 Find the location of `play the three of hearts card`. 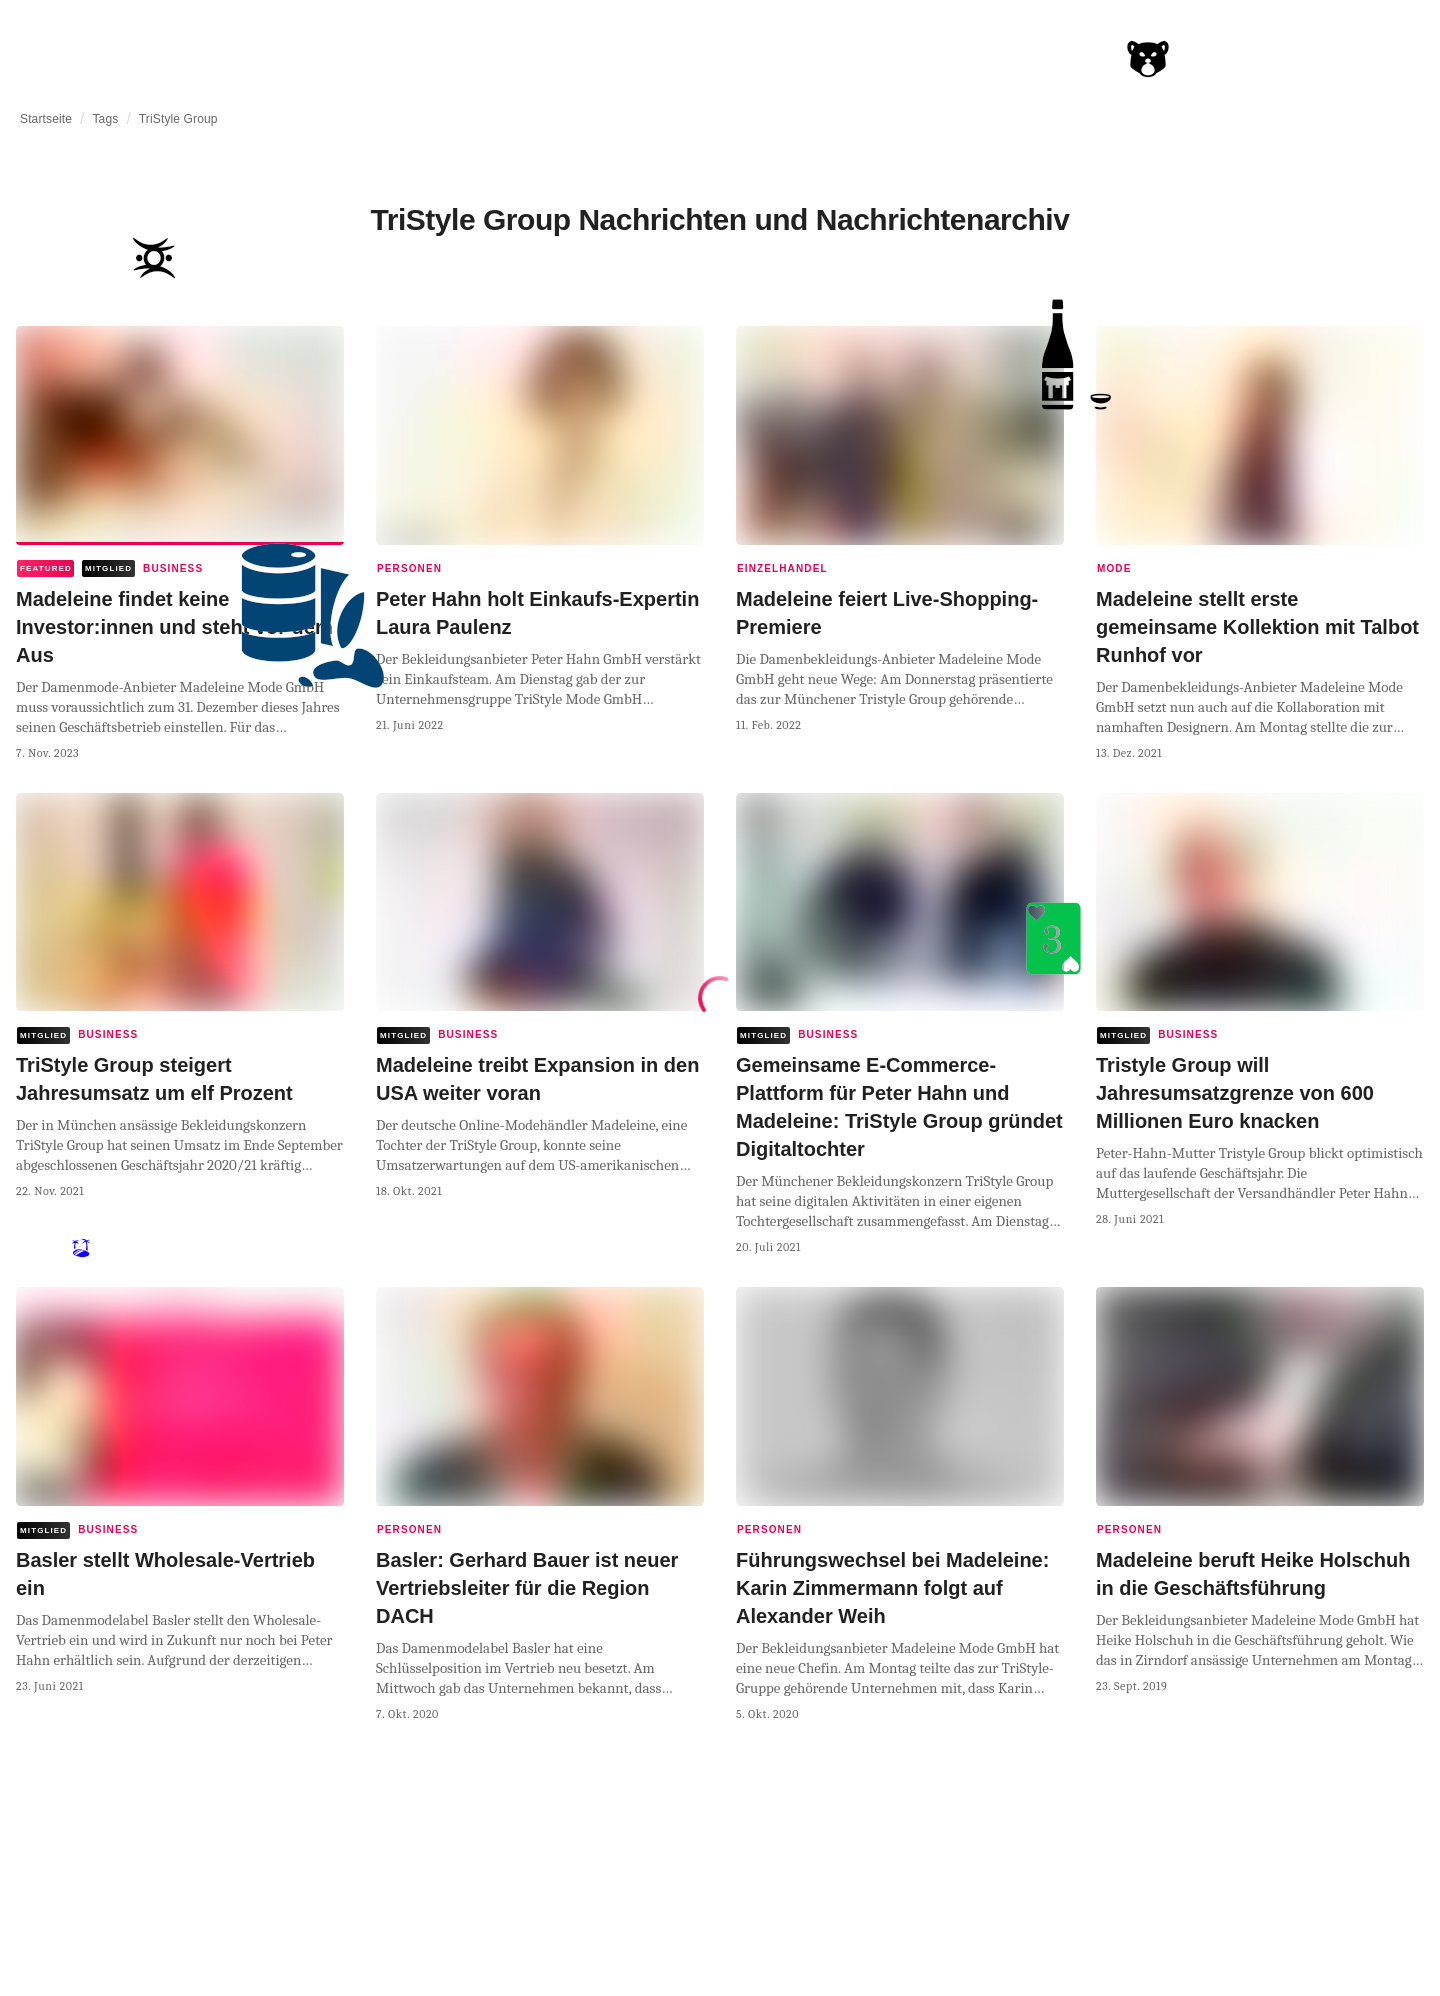

play the three of hearts card is located at coordinates (1053, 938).